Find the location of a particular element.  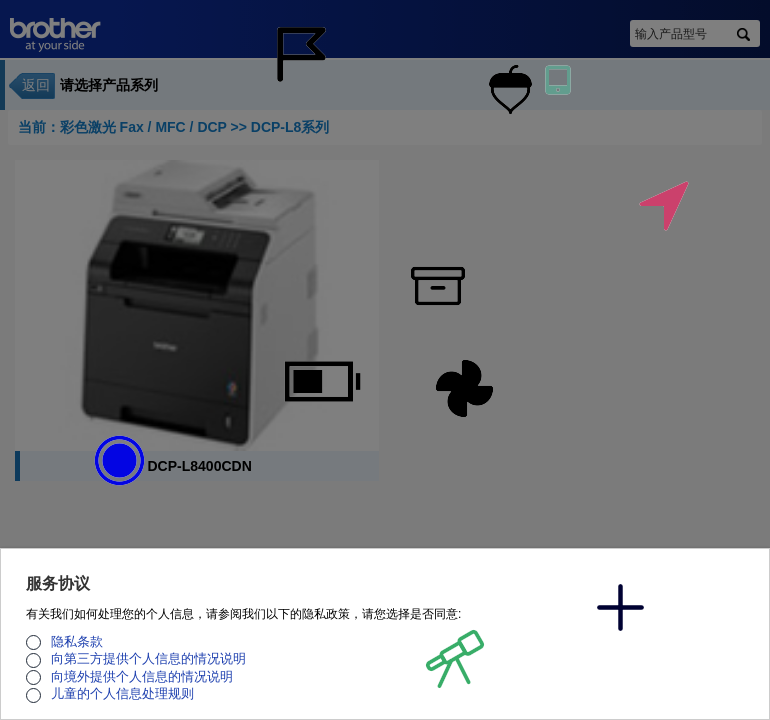

indicates tablet device compatibility is located at coordinates (558, 80).